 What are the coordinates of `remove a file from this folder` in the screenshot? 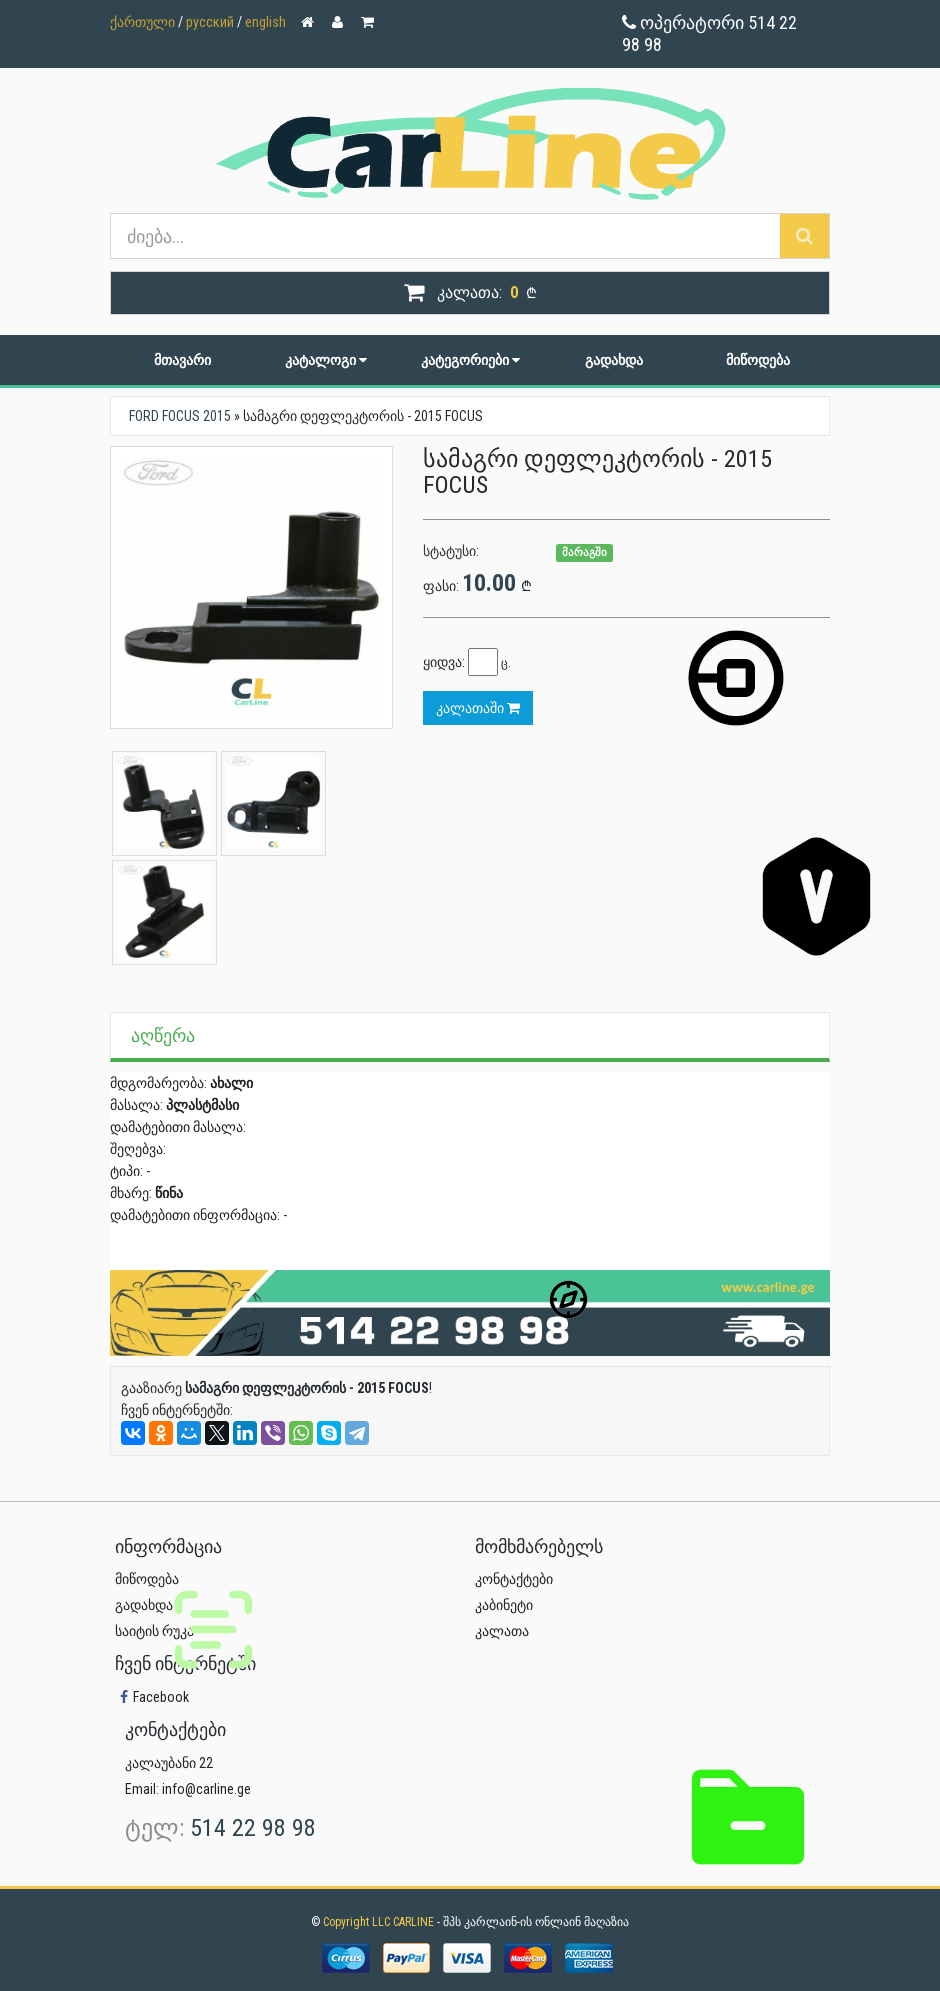 It's located at (748, 1817).